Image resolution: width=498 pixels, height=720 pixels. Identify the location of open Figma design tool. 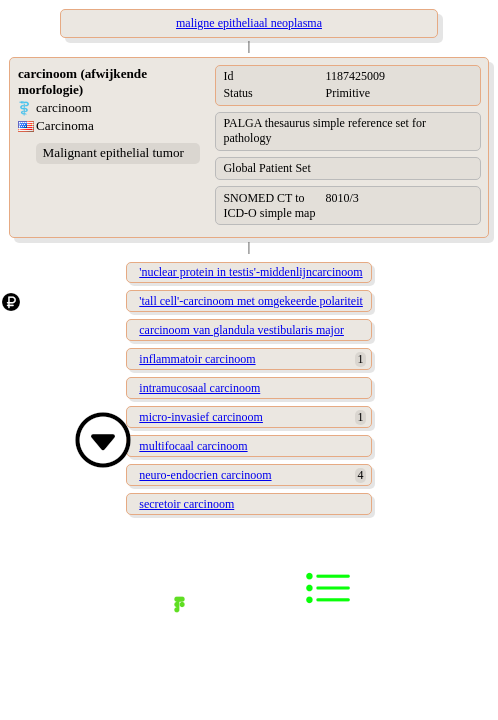
(179, 604).